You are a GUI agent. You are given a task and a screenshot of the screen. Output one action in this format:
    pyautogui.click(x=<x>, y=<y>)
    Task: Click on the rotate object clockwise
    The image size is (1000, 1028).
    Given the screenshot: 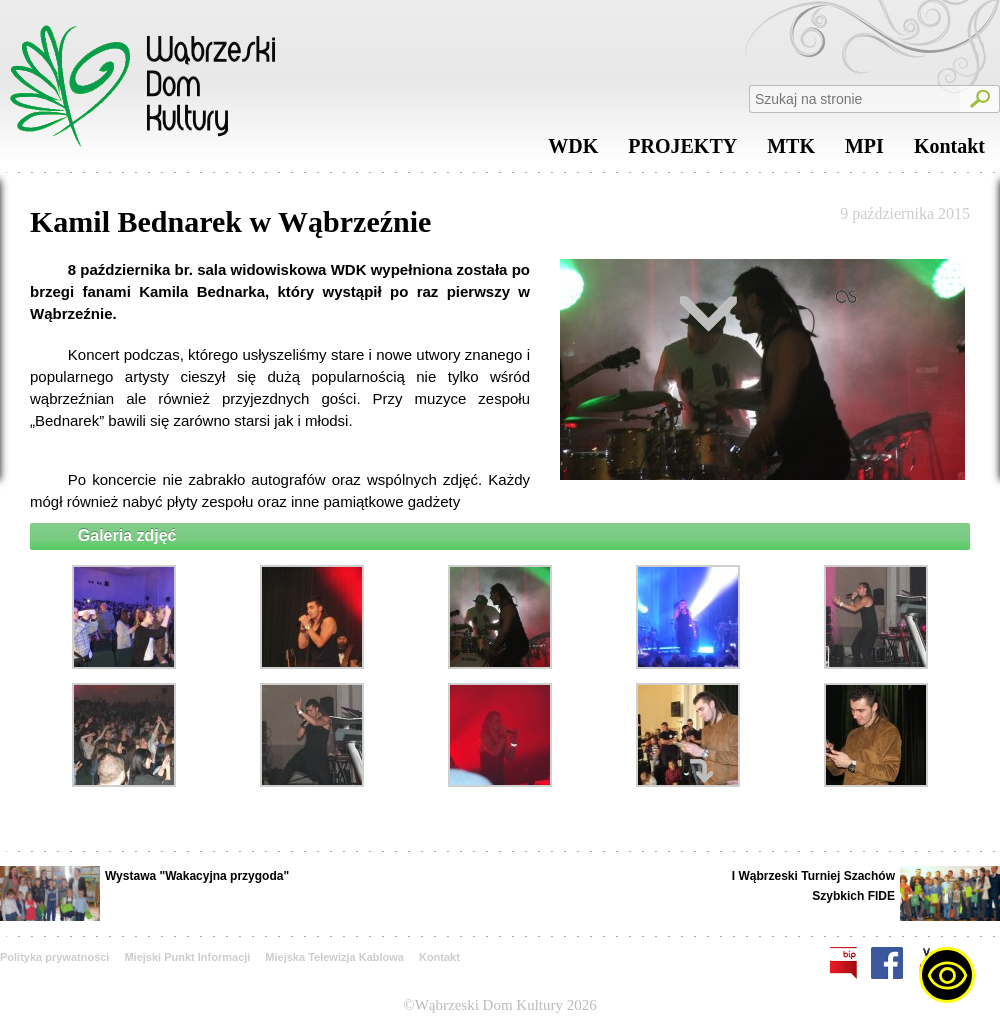 What is the action you would take?
    pyautogui.click(x=700, y=769)
    